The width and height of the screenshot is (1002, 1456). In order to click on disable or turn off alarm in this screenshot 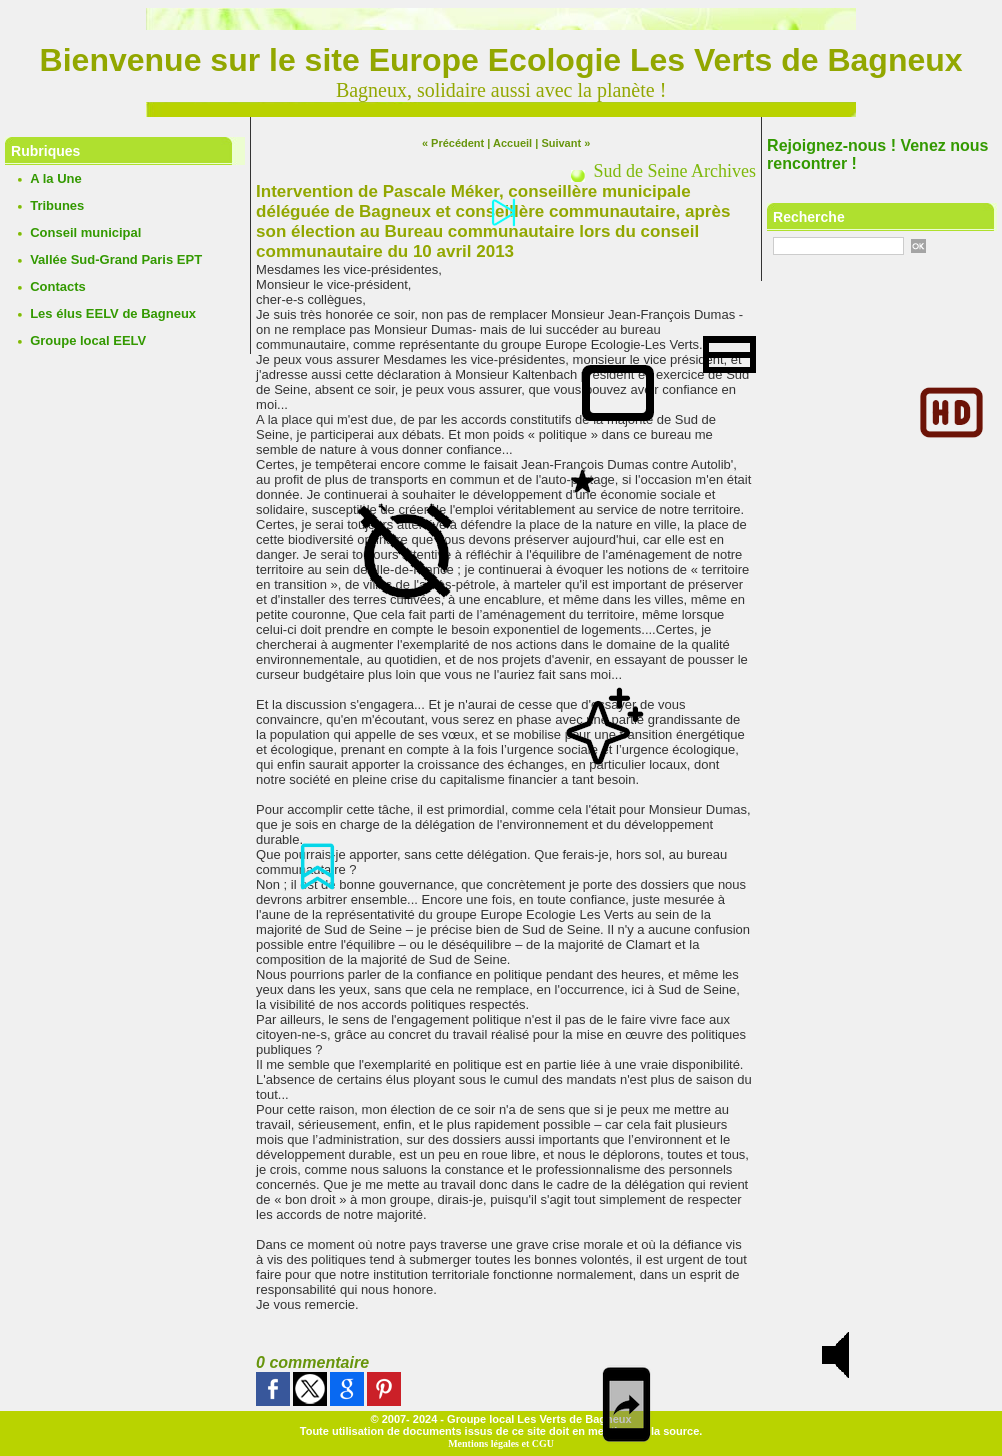, I will do `click(406, 551)`.